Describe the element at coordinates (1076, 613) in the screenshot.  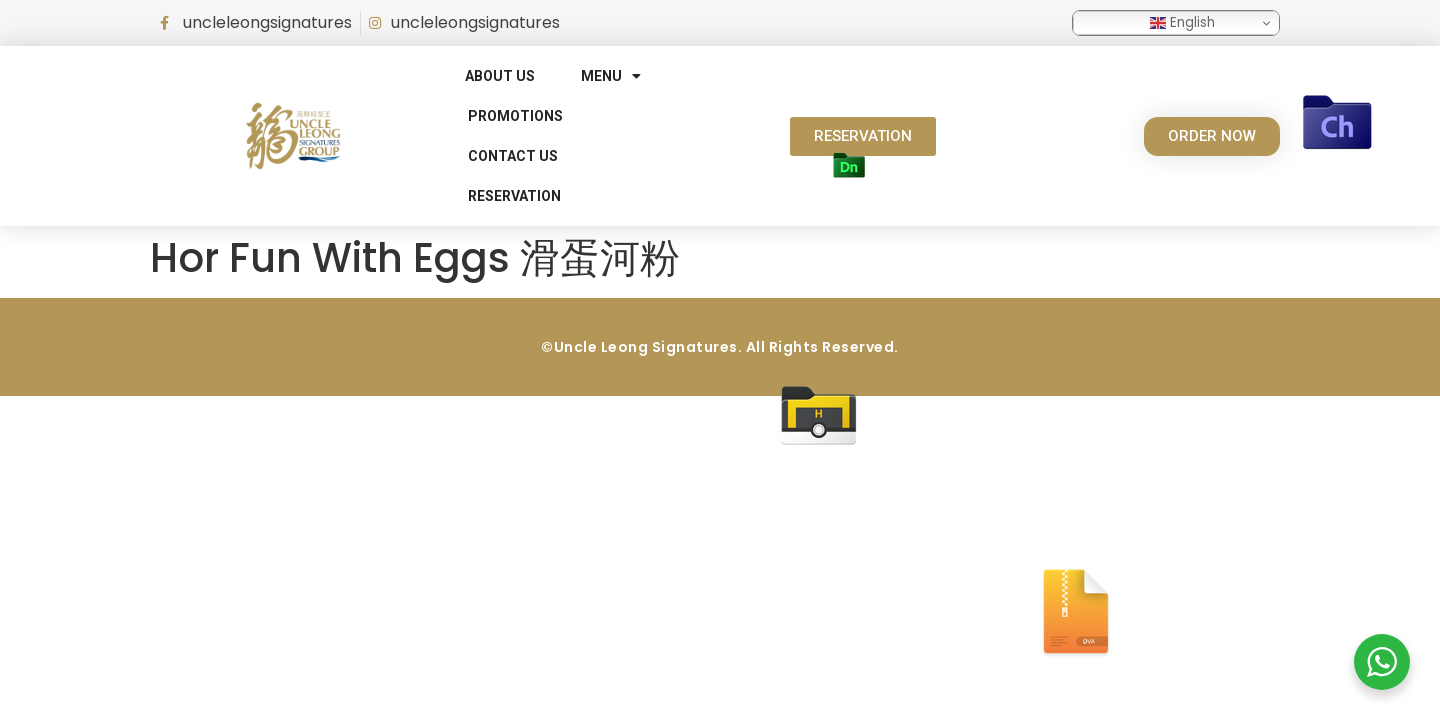
I see `open virtual appliance file for import into VirtualBox` at that location.